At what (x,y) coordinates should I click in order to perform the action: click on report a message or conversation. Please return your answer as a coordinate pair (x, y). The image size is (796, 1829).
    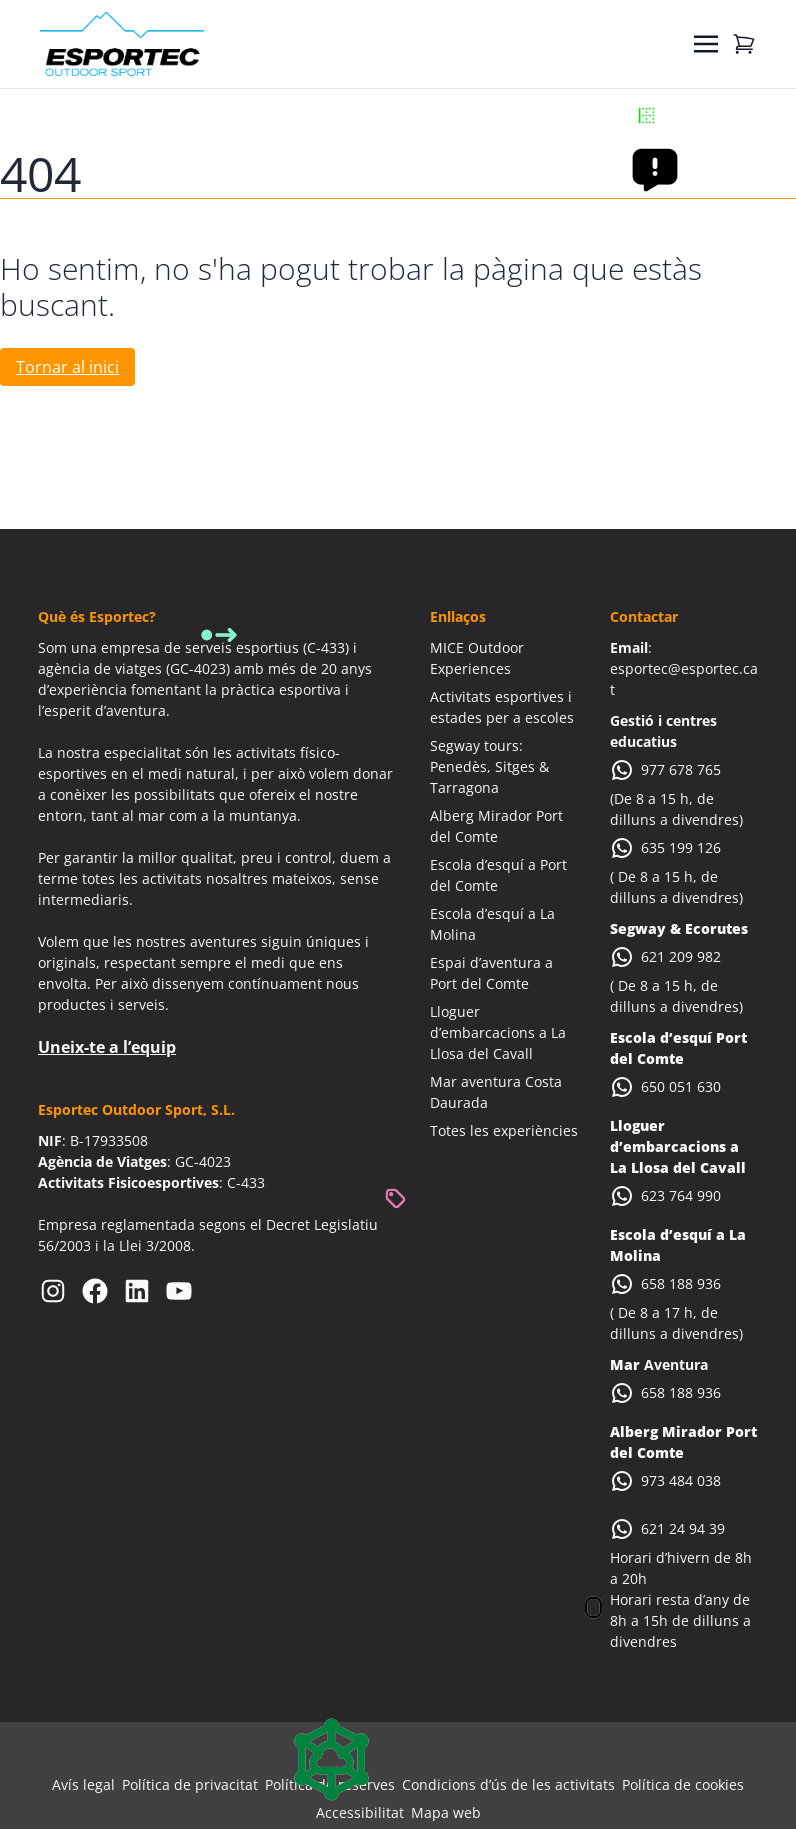
    Looking at the image, I should click on (655, 169).